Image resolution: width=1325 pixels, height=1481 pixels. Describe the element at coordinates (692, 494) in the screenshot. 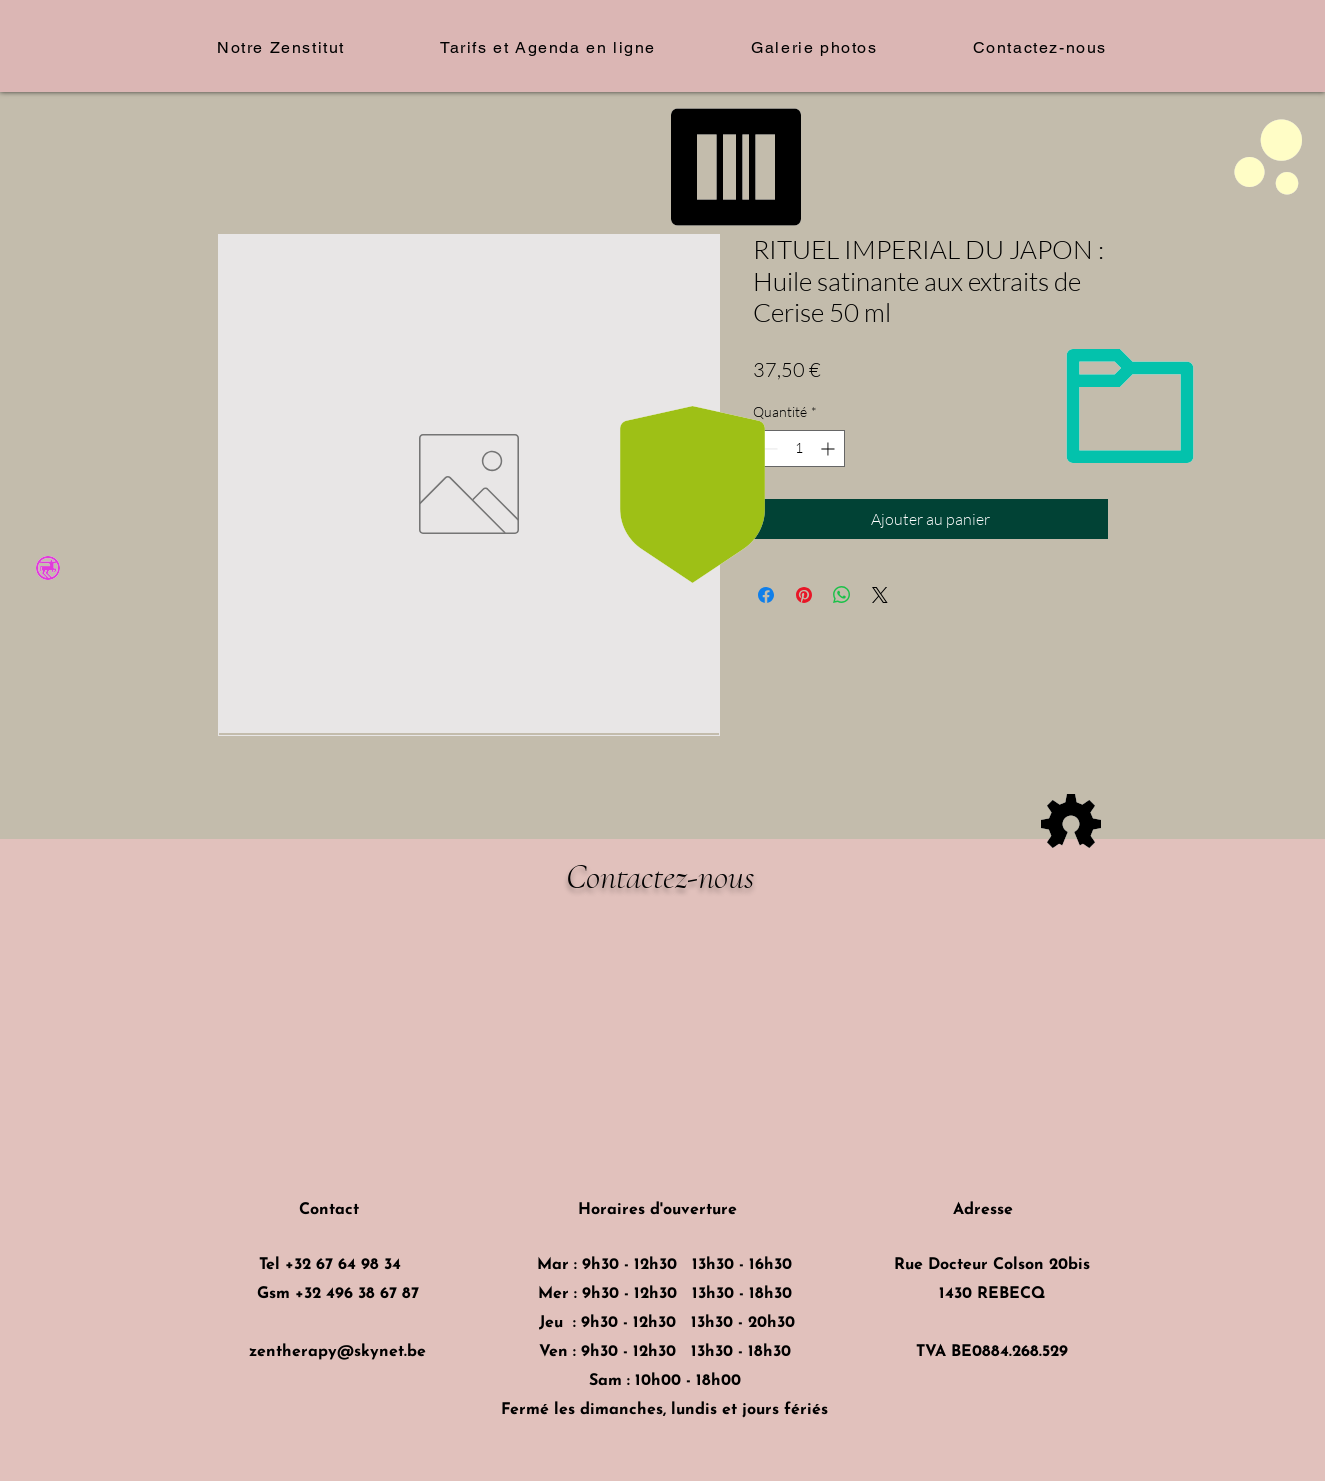

I see `indicates secure or protected status` at that location.